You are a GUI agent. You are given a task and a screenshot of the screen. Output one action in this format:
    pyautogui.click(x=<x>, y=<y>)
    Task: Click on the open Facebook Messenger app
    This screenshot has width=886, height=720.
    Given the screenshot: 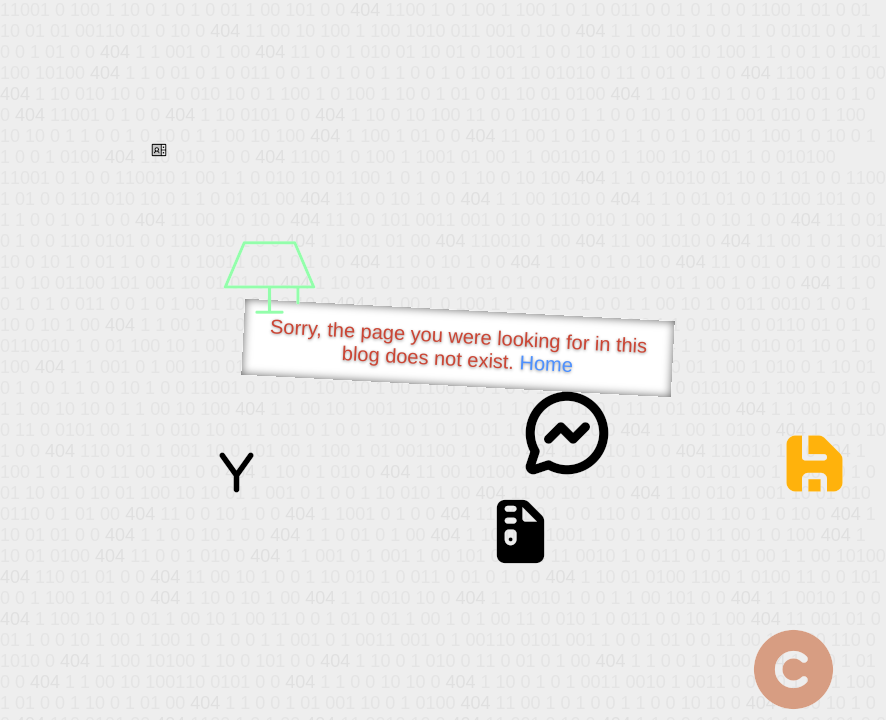 What is the action you would take?
    pyautogui.click(x=567, y=433)
    